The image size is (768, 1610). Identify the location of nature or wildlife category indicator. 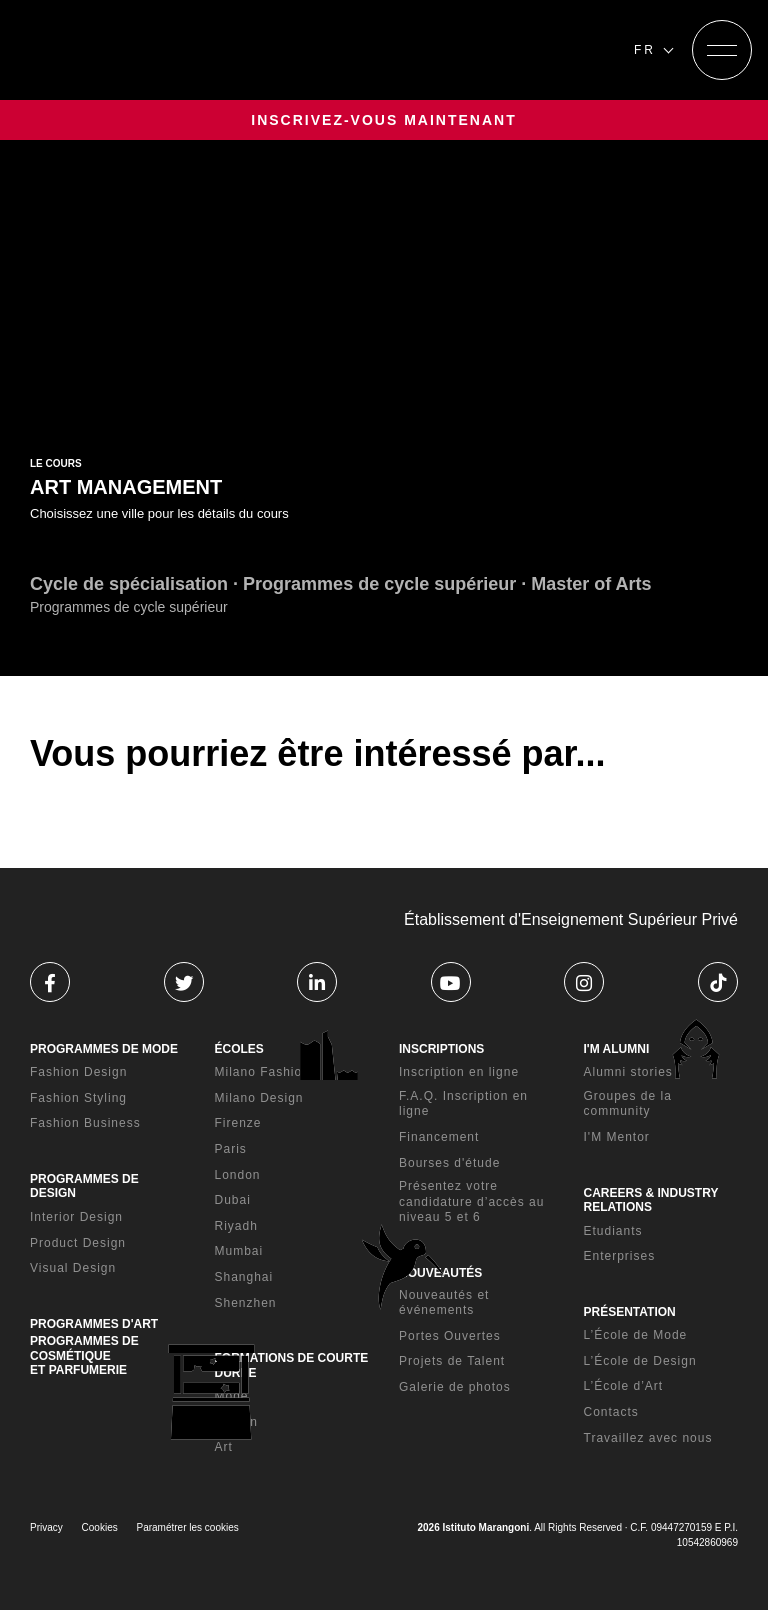
(403, 1267).